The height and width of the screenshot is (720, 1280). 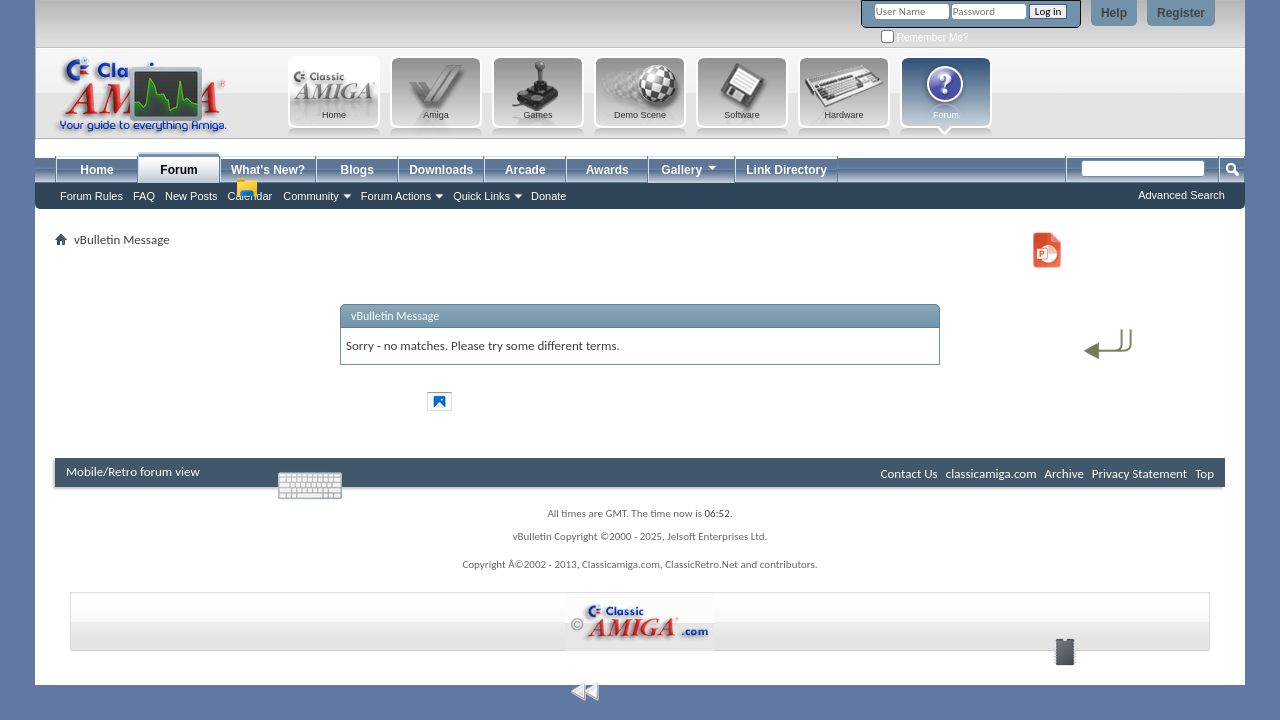 What do you see at coordinates (1047, 250) in the screenshot?
I see `a microsoft powerpoint file` at bounding box center [1047, 250].